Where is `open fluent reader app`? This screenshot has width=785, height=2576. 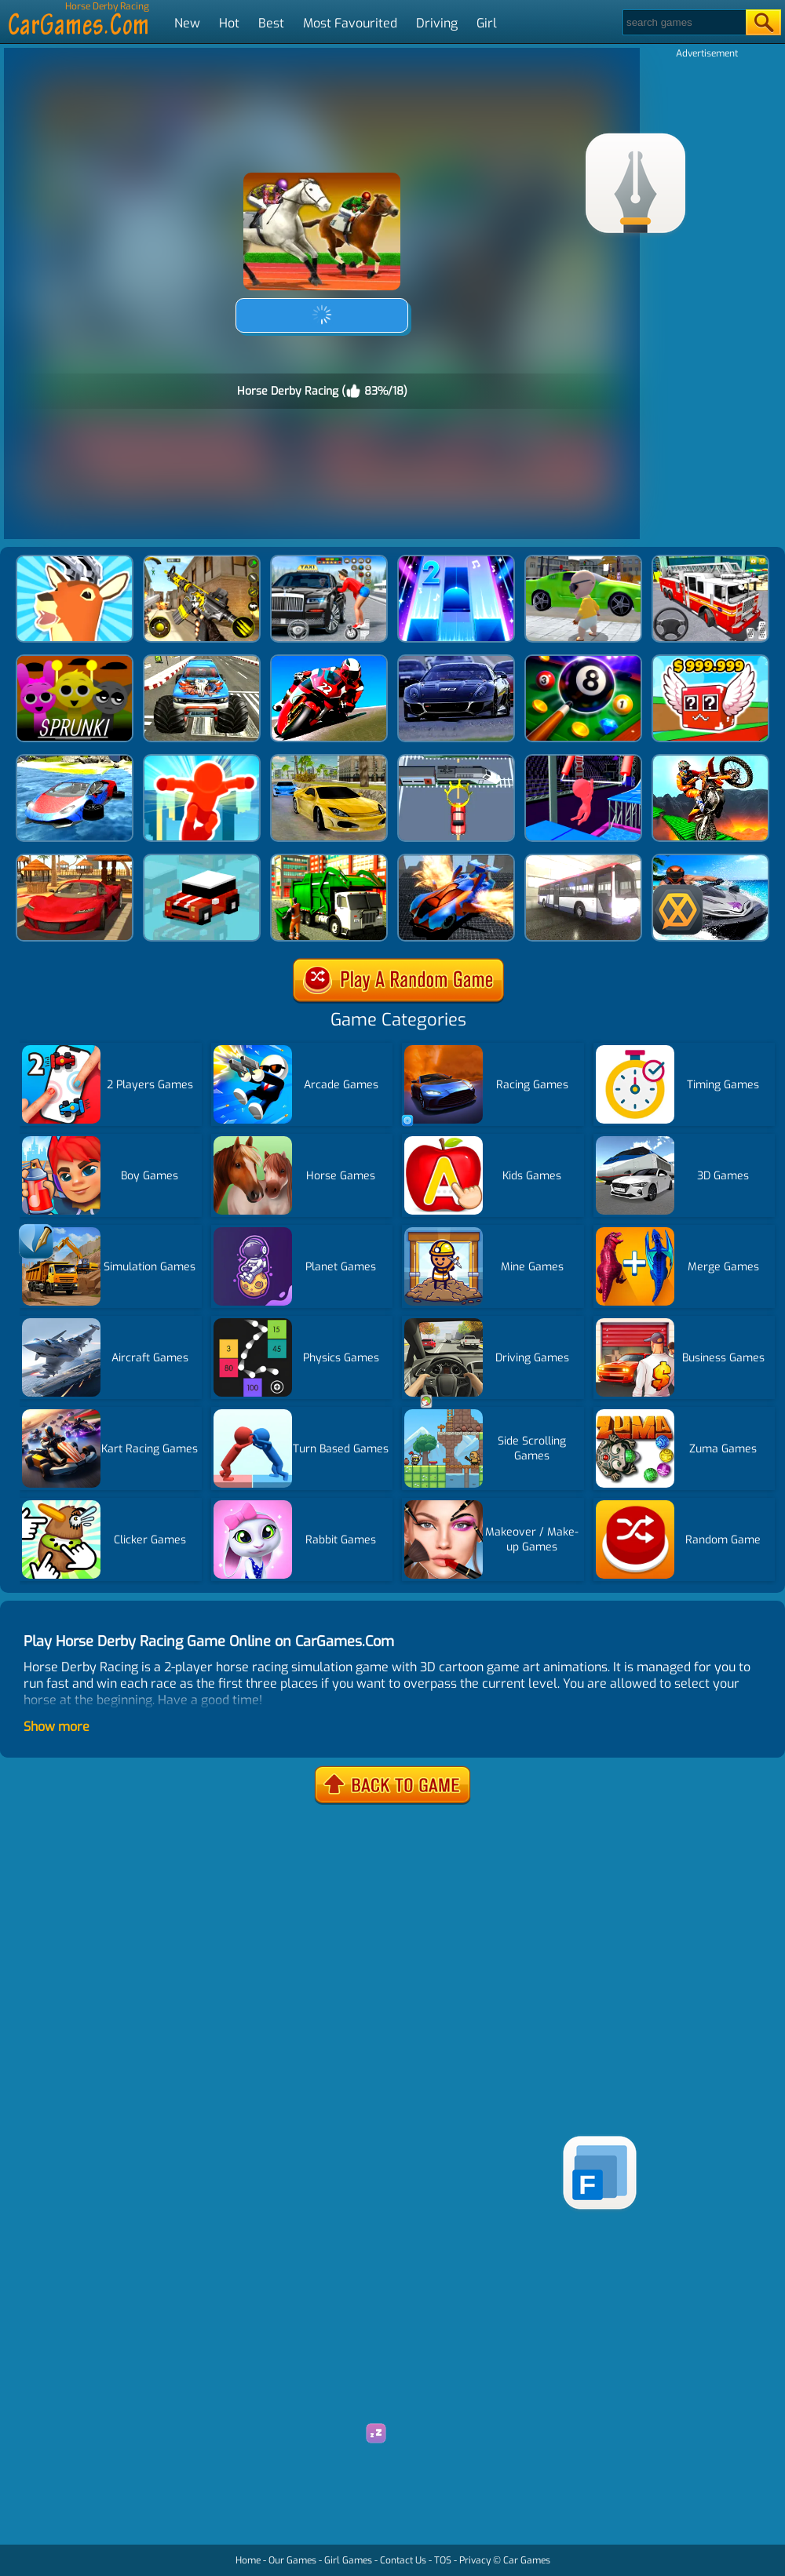 open fluent reader app is located at coordinates (600, 2173).